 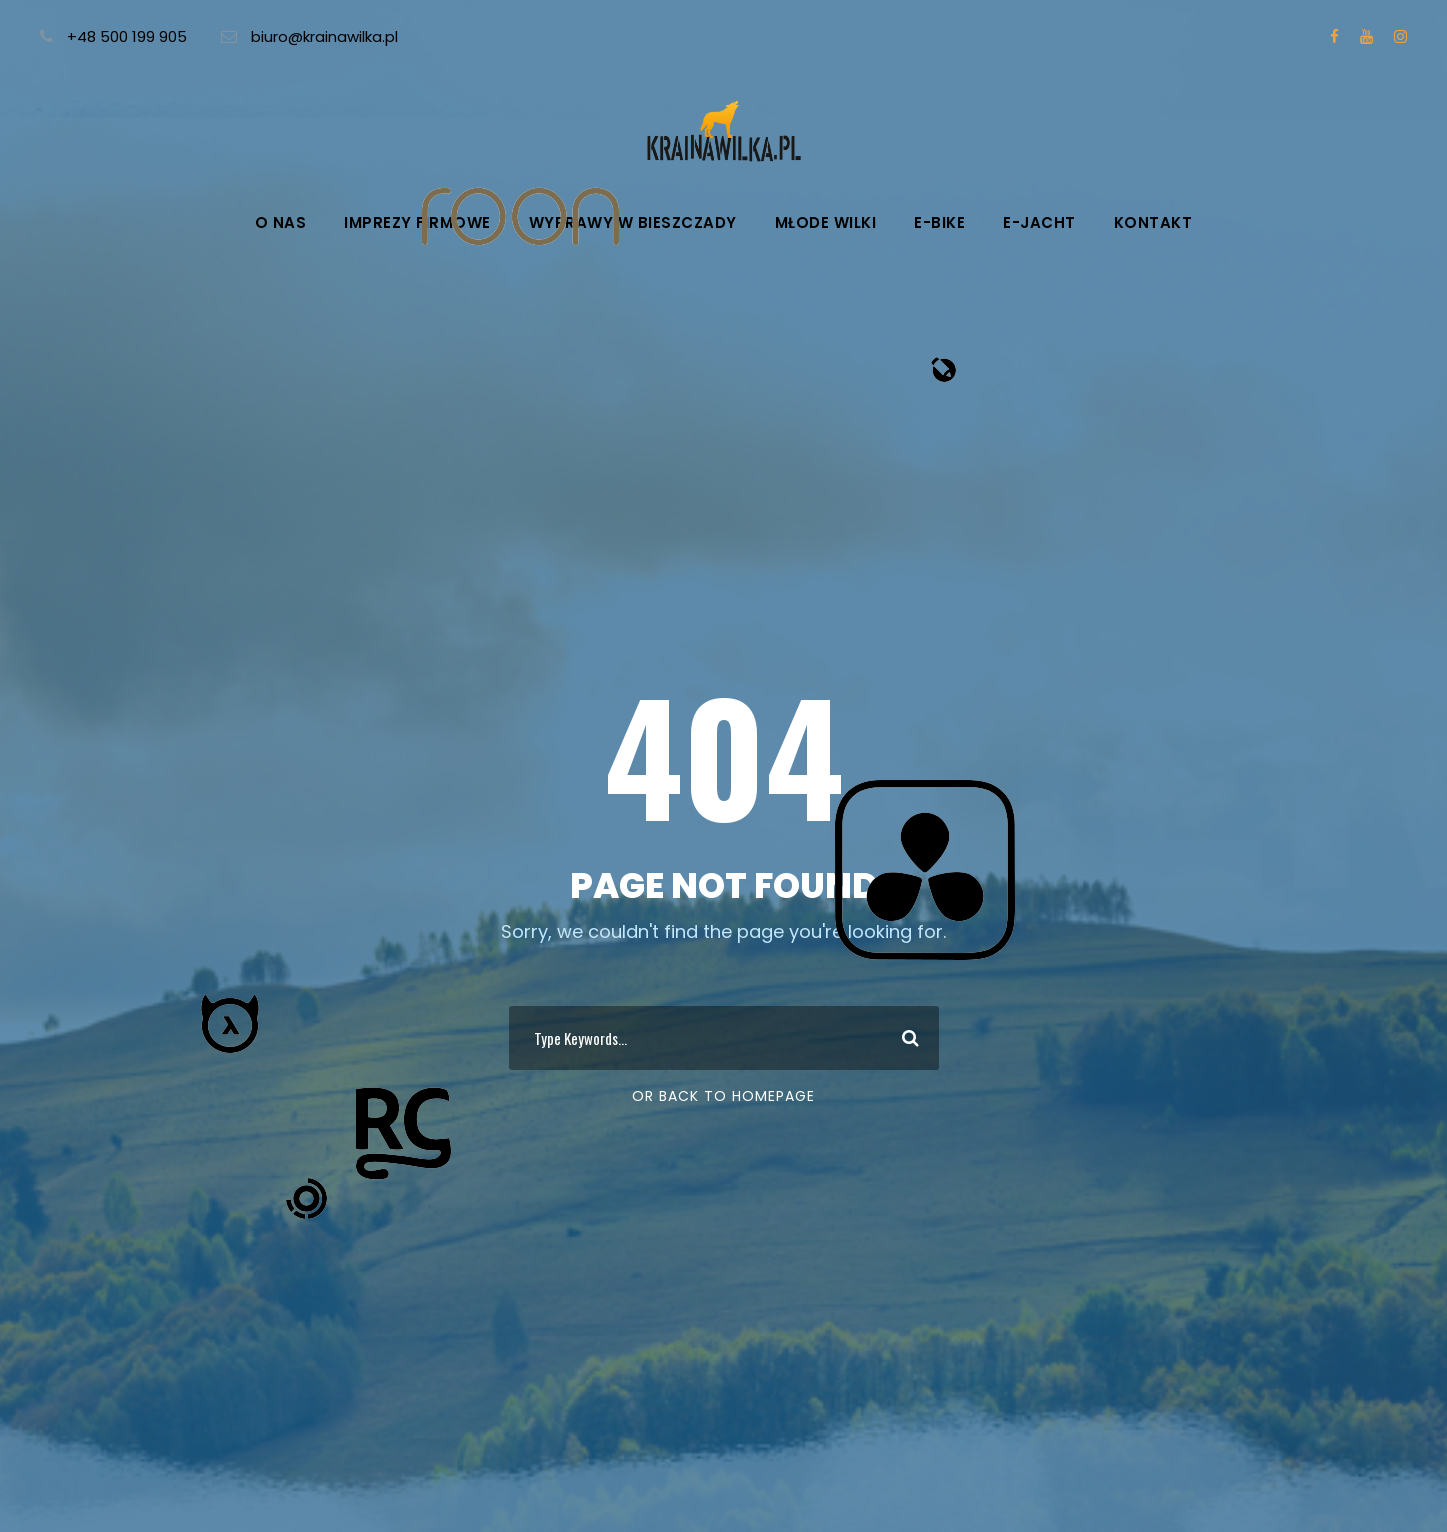 What do you see at coordinates (306, 1198) in the screenshot?
I see `turborepo logo - a build system for JavaScript and TypeScript codebases` at bounding box center [306, 1198].